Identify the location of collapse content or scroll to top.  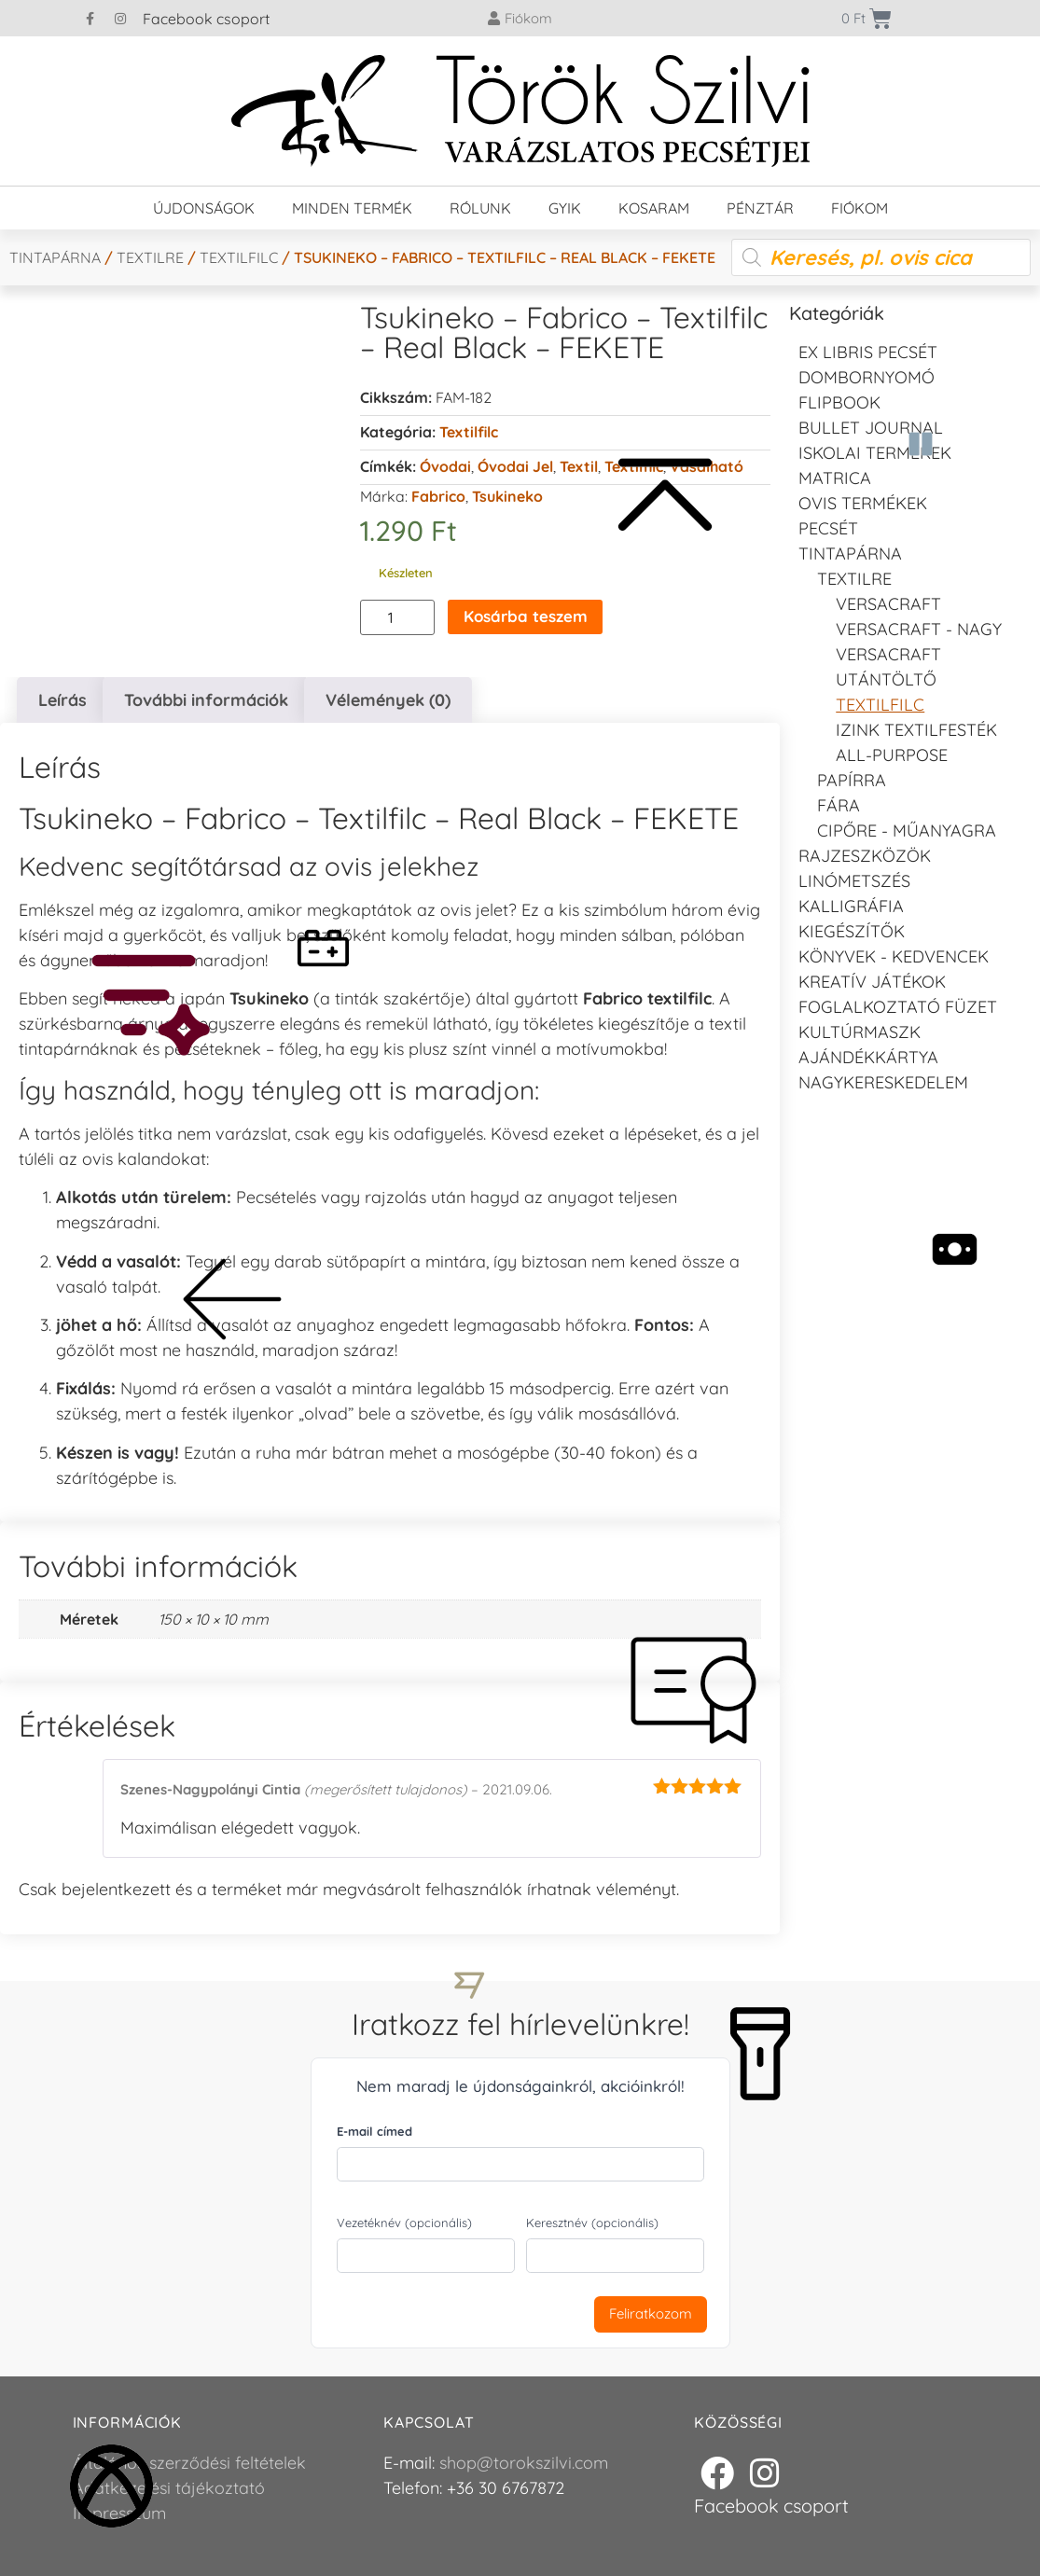
(665, 492).